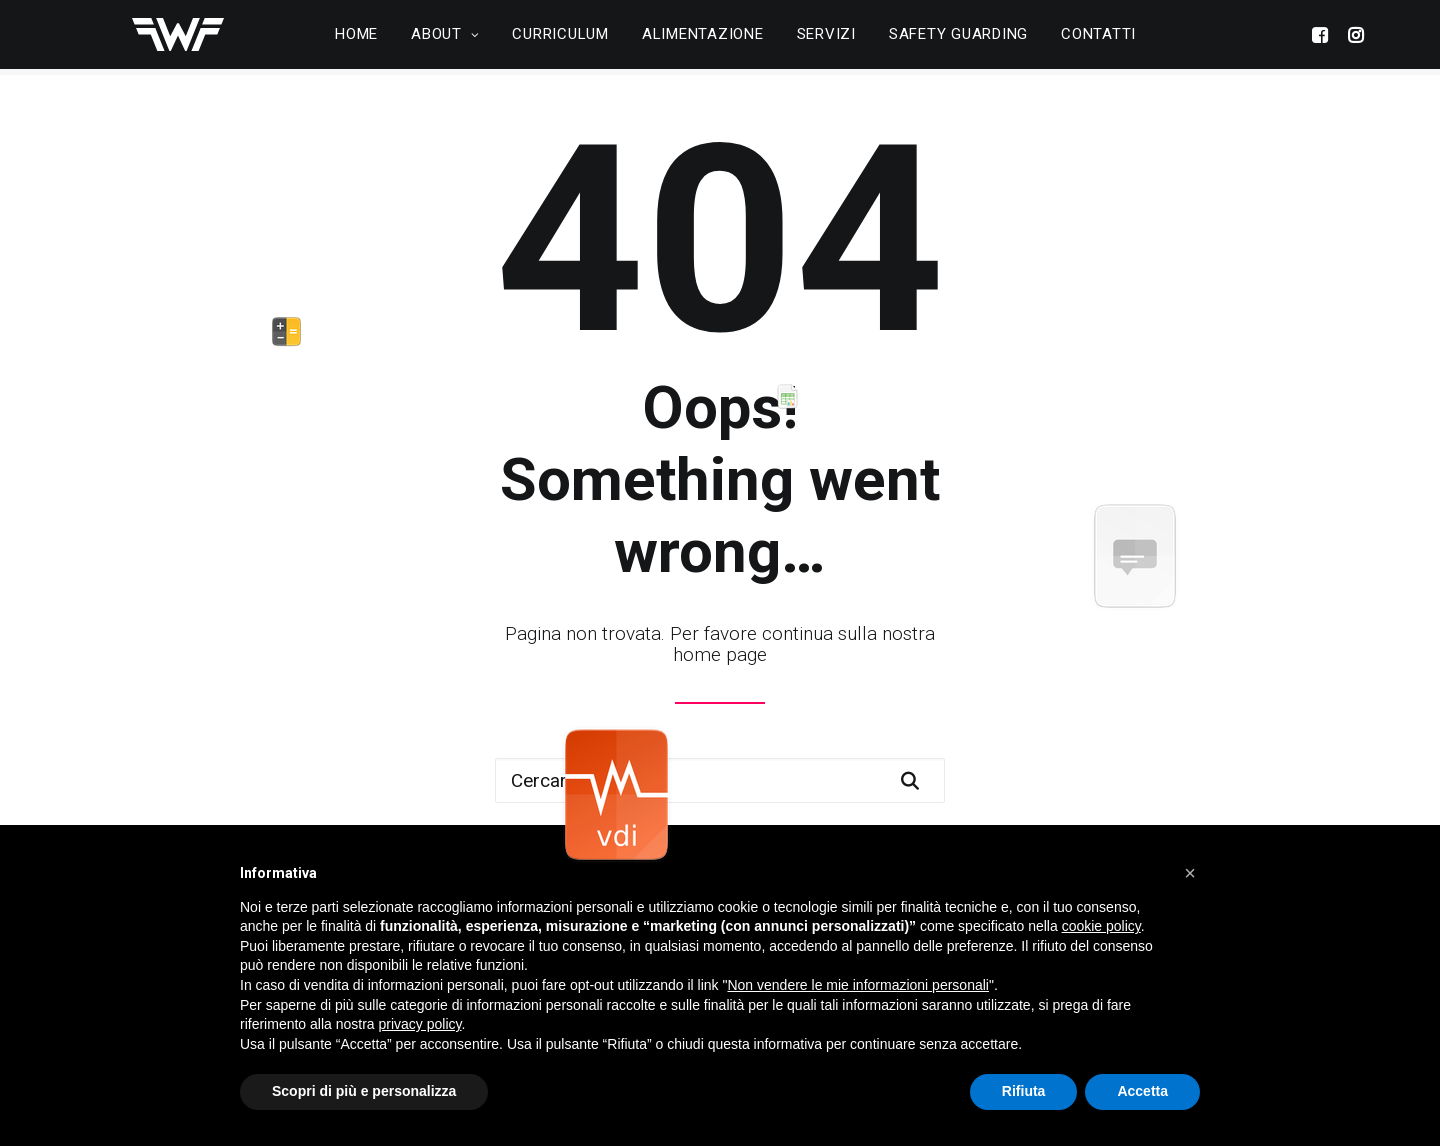  I want to click on a SAMI subtitle or caption file, so click(1135, 556).